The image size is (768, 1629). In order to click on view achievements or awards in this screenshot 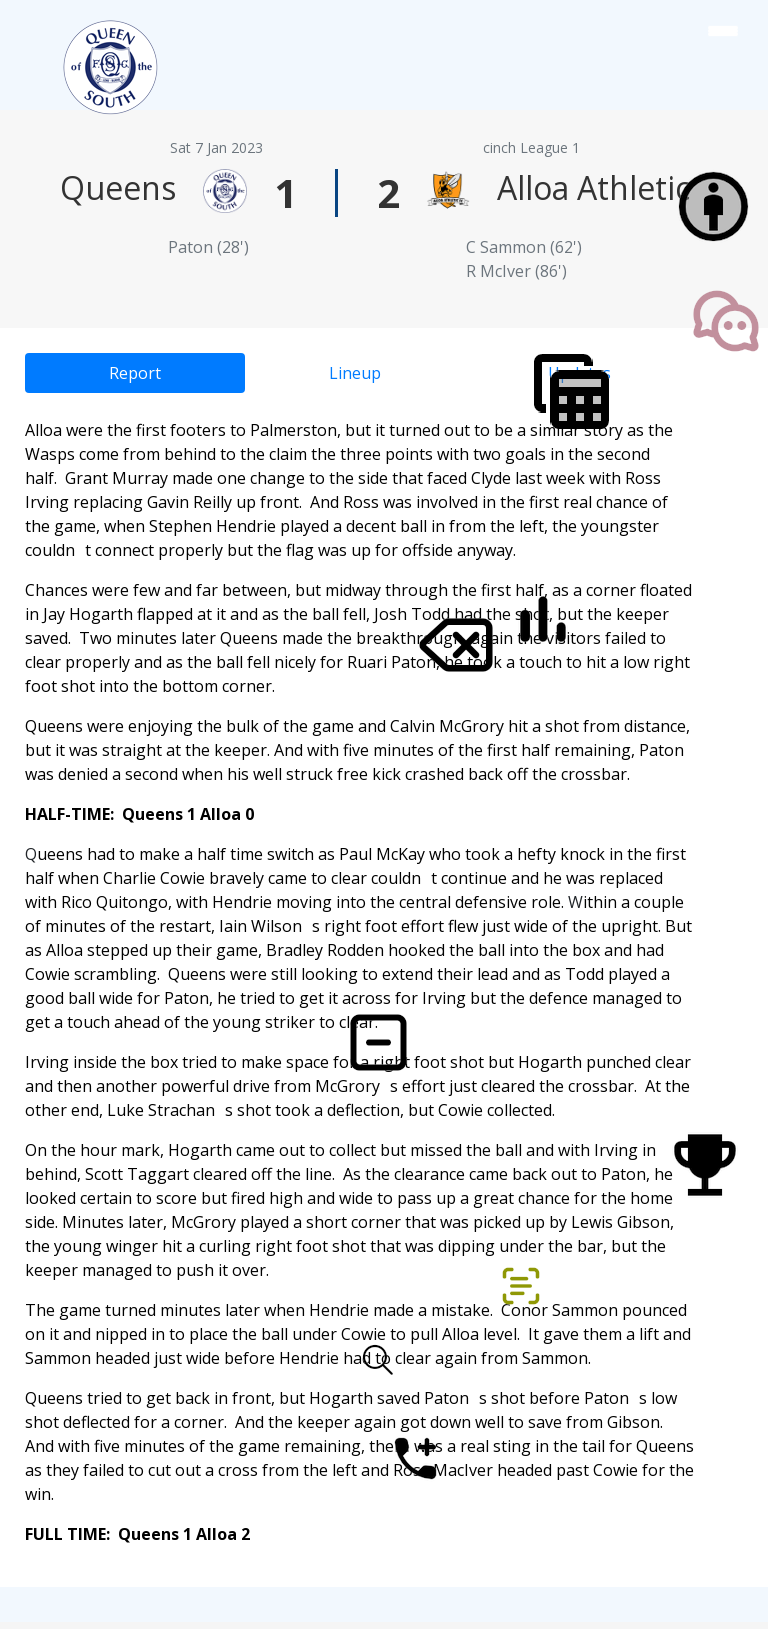, I will do `click(705, 1165)`.